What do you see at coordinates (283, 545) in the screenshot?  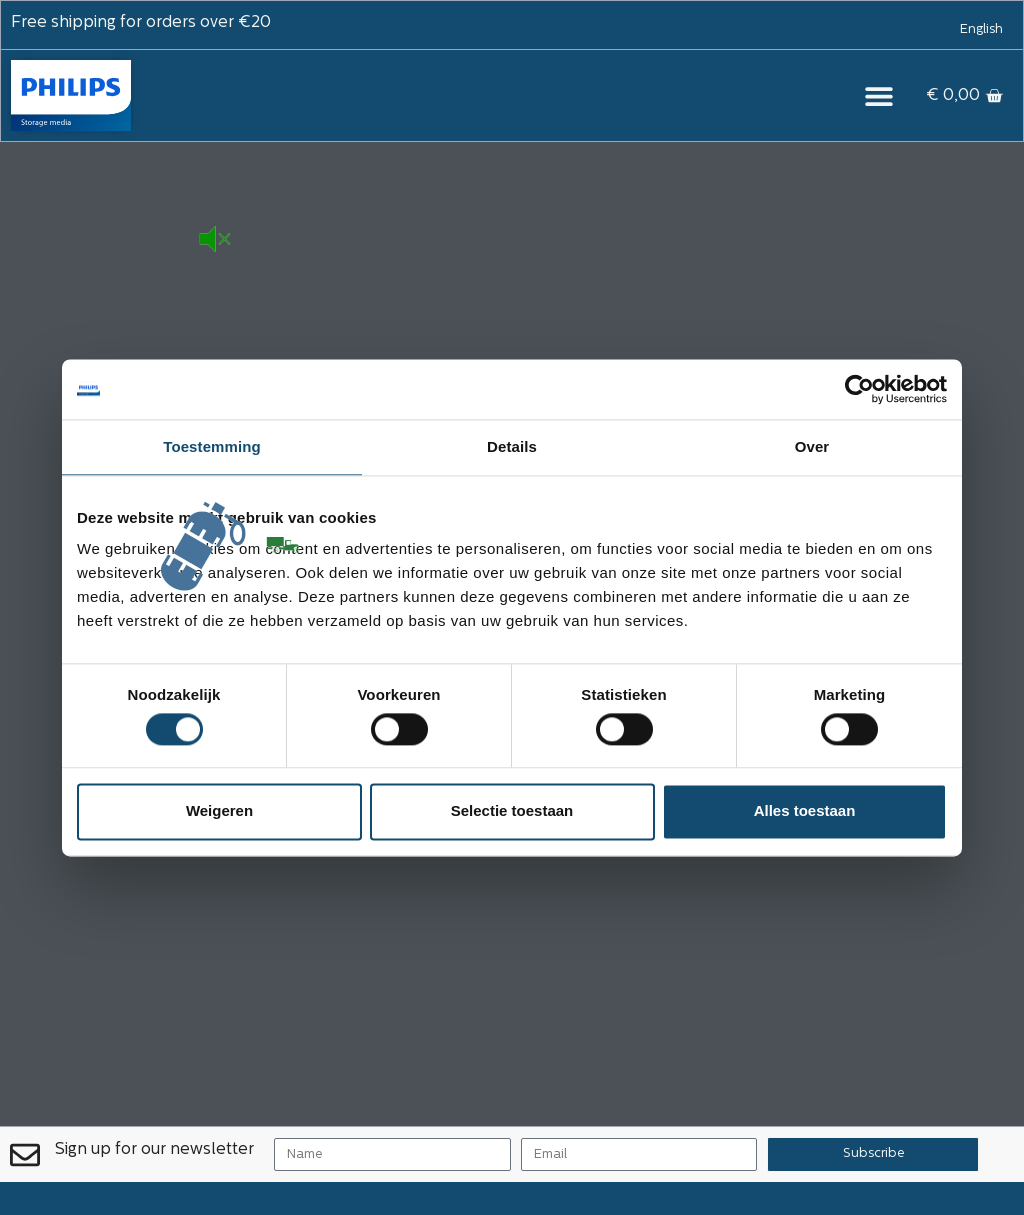 I see `indicates freight or cargo delivery` at bounding box center [283, 545].